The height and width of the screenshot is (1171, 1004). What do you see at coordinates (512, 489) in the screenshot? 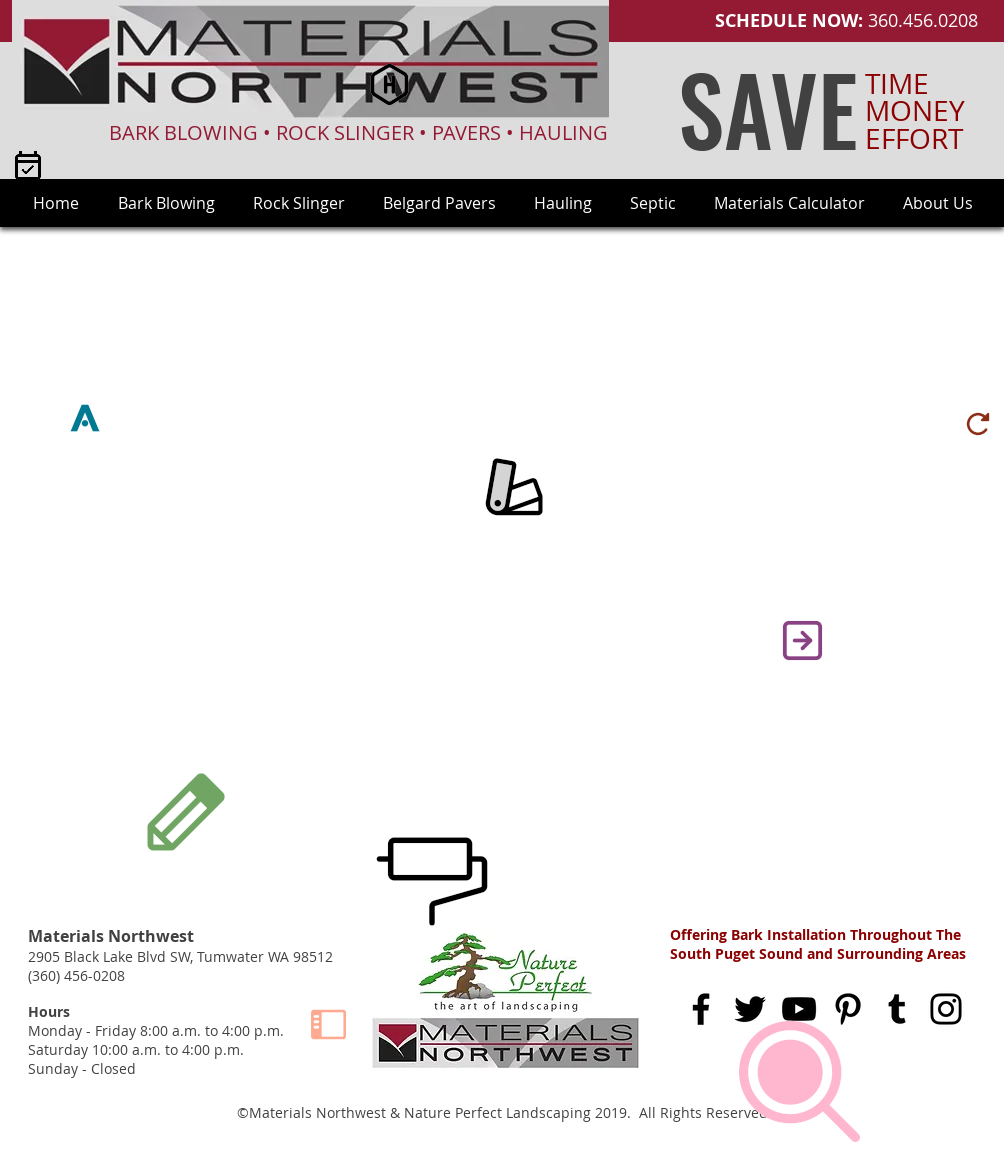
I see `access color palette or theme options` at bounding box center [512, 489].